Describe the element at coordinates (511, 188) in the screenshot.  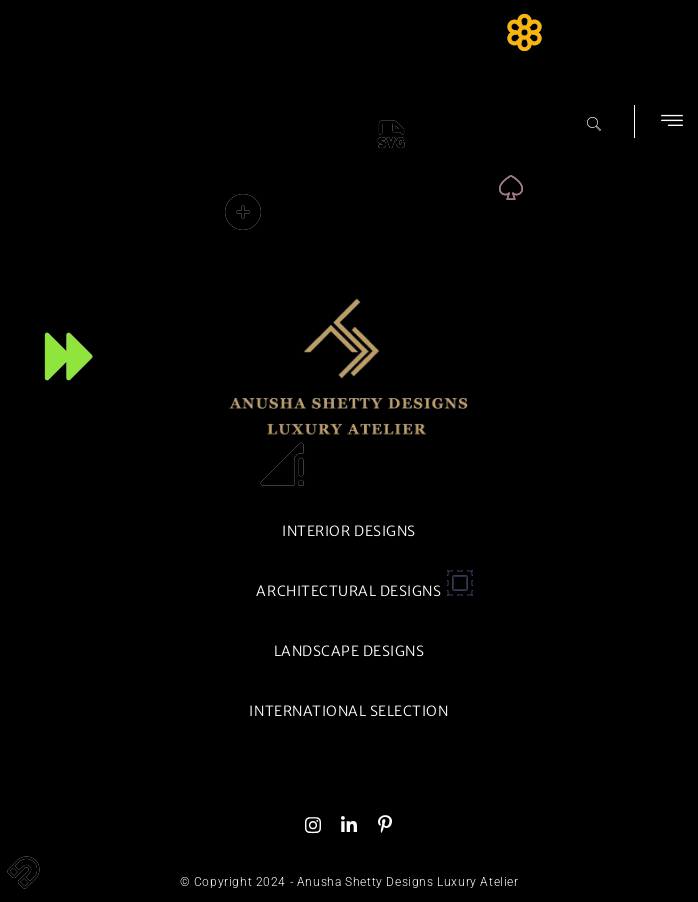
I see `spade suit symbol for card games` at that location.